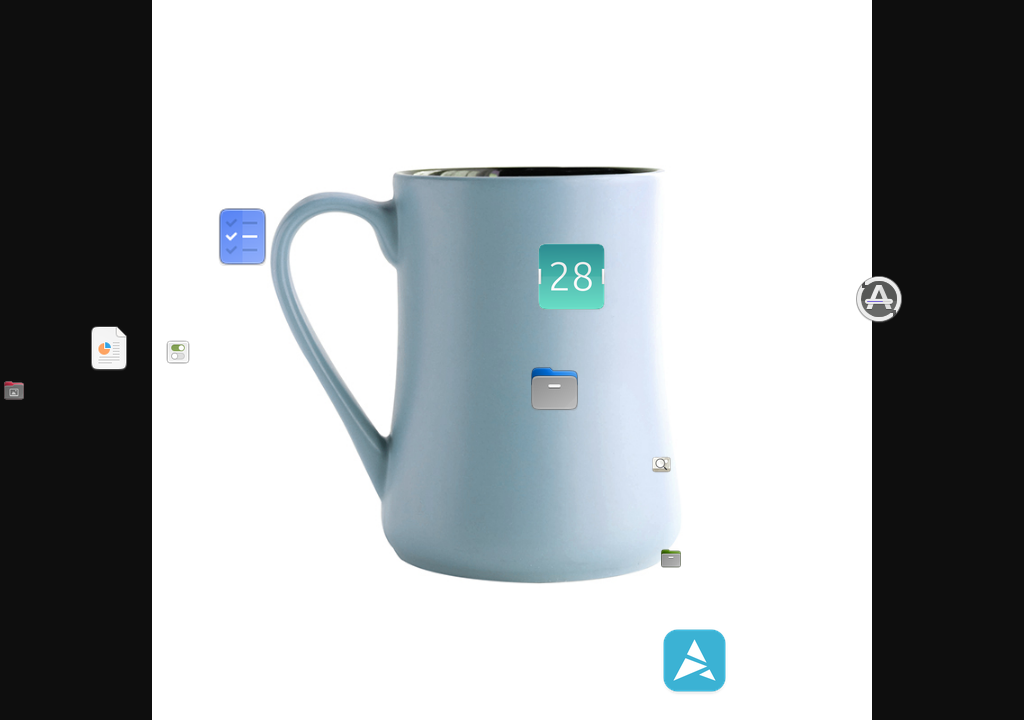  Describe the element at coordinates (879, 299) in the screenshot. I see `open the software updater application` at that location.